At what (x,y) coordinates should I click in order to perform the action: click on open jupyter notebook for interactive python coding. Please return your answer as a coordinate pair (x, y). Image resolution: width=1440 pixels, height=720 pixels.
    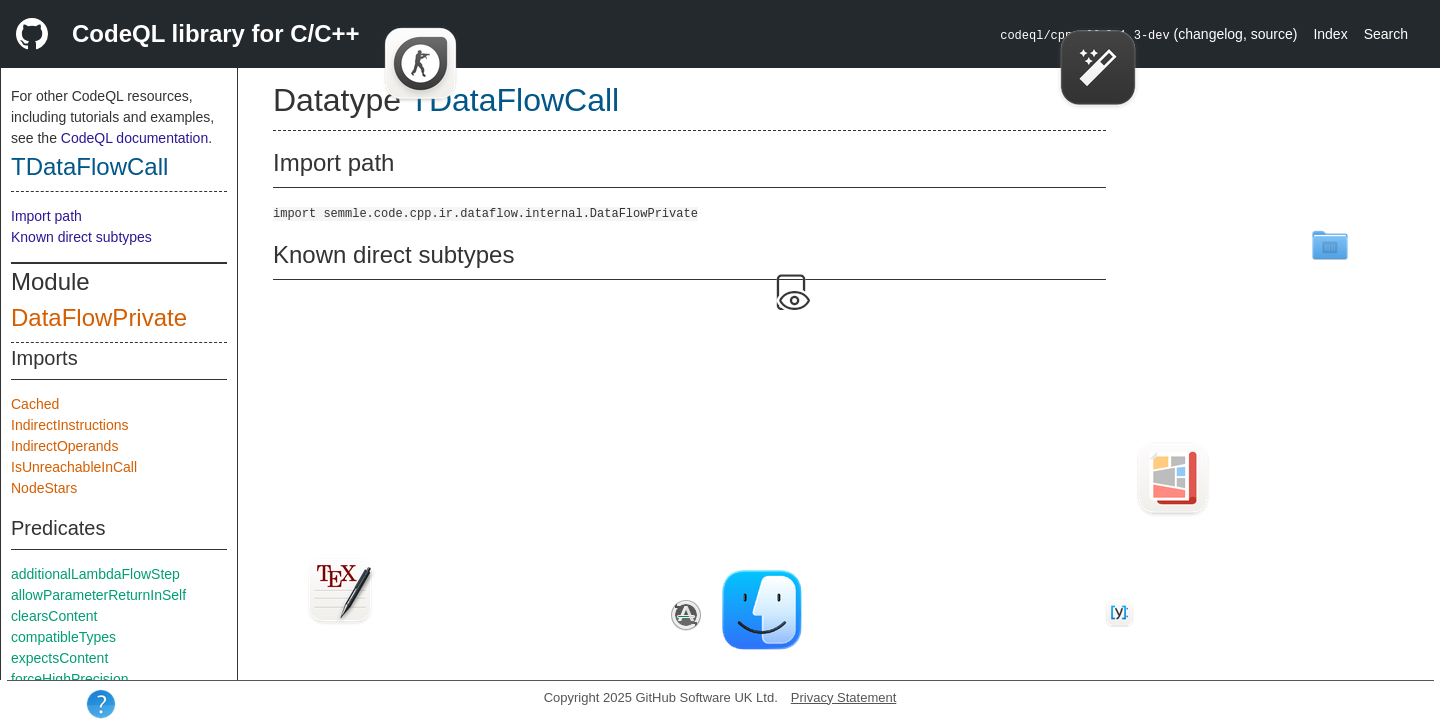
    Looking at the image, I should click on (1119, 612).